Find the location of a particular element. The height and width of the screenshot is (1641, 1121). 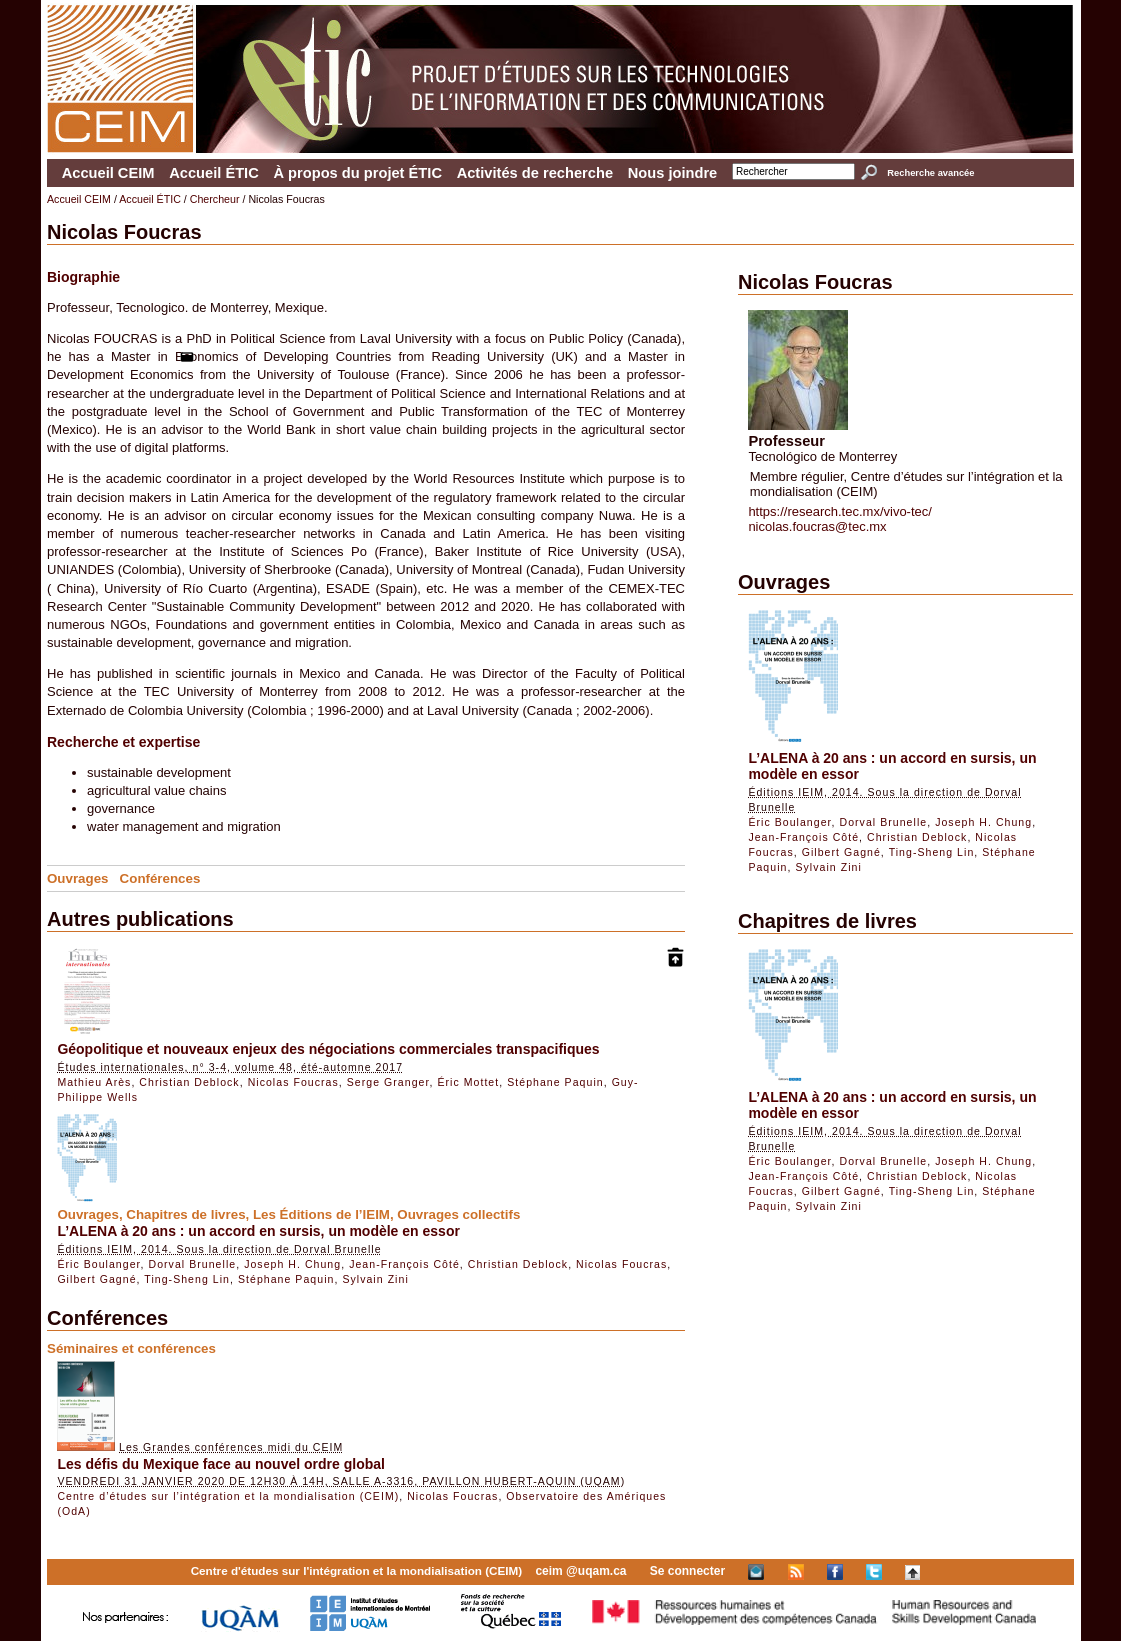

maximize the current window to full screen is located at coordinates (187, 357).